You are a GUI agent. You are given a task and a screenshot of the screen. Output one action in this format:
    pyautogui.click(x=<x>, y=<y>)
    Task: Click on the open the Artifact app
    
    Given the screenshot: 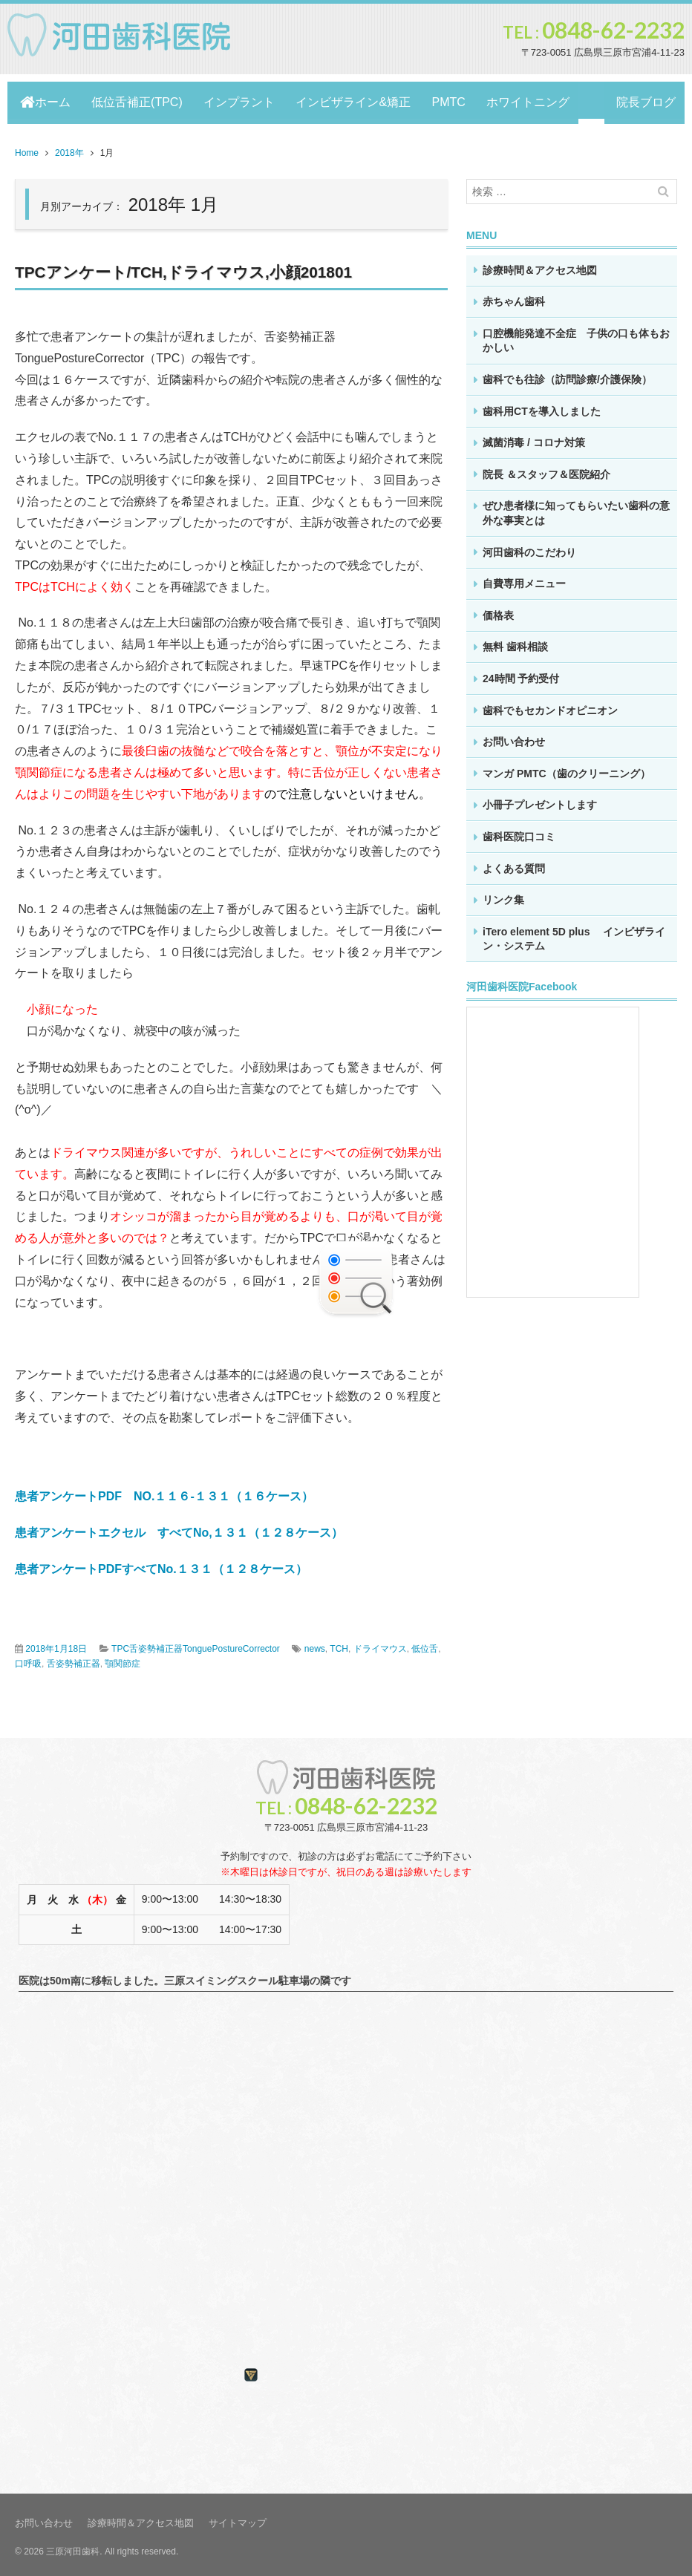 What is the action you would take?
    pyautogui.click(x=251, y=2375)
    